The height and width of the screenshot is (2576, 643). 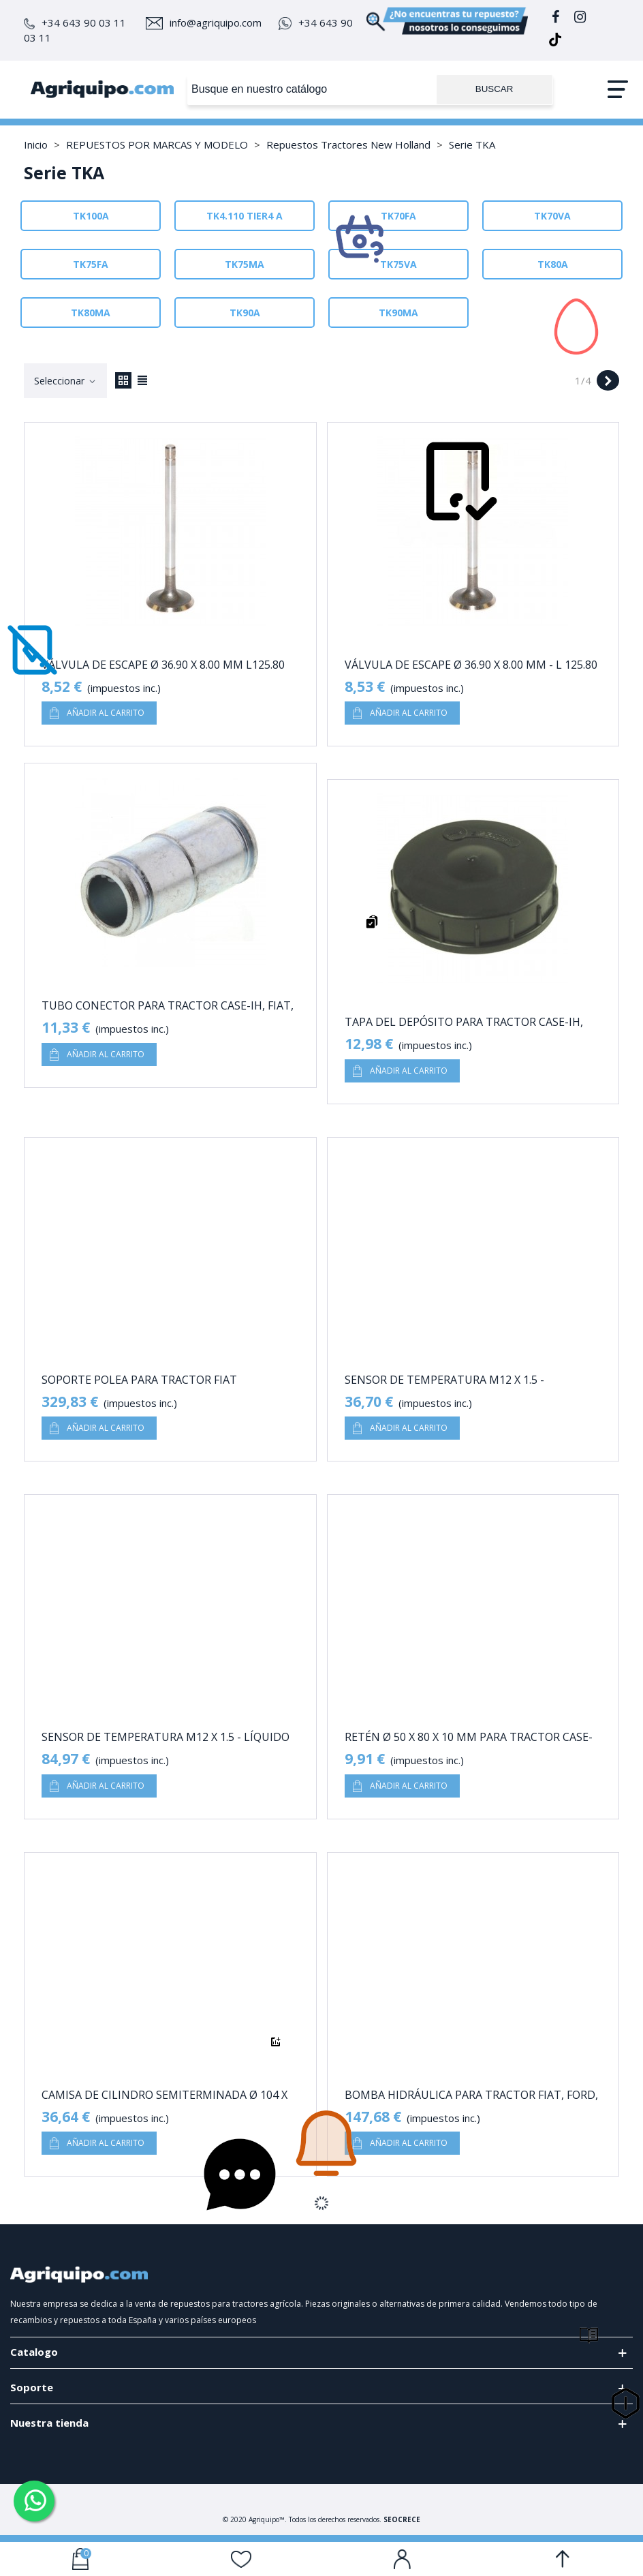 I want to click on open reading mode or e-reader, so click(x=589, y=2334).